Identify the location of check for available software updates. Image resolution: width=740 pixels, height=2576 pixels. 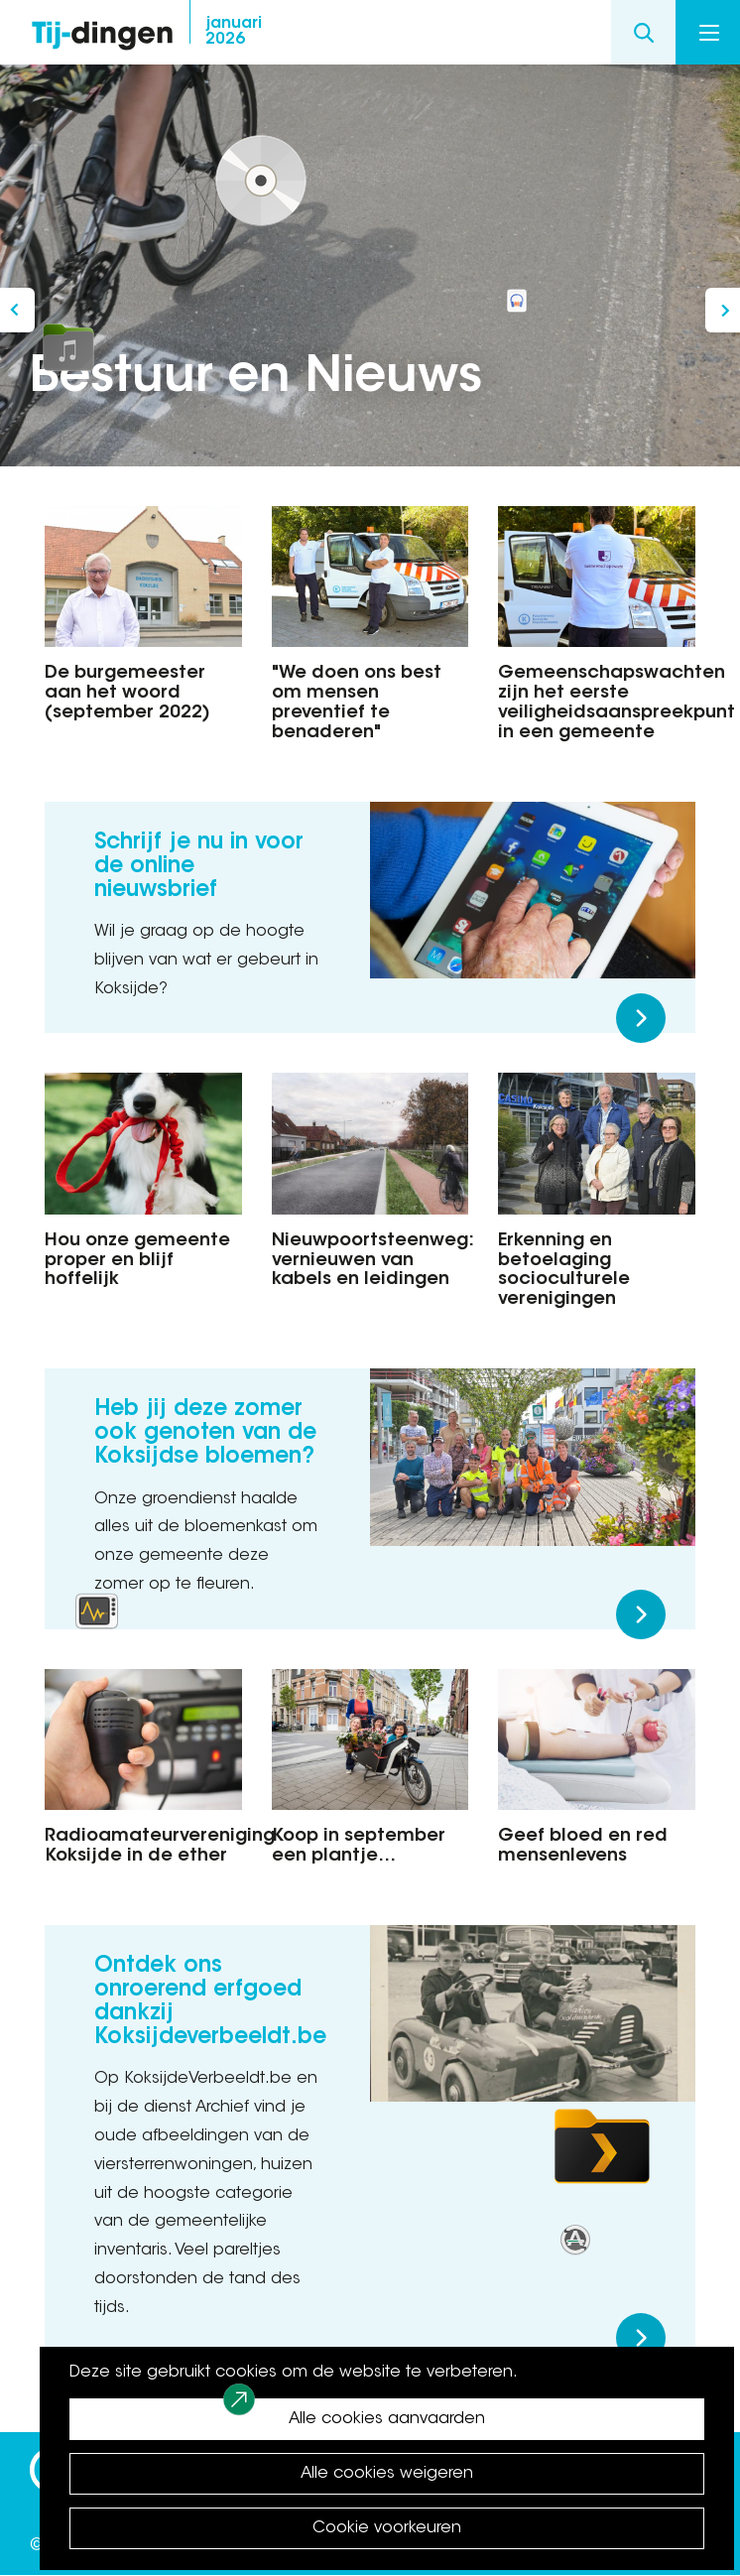
(575, 2240).